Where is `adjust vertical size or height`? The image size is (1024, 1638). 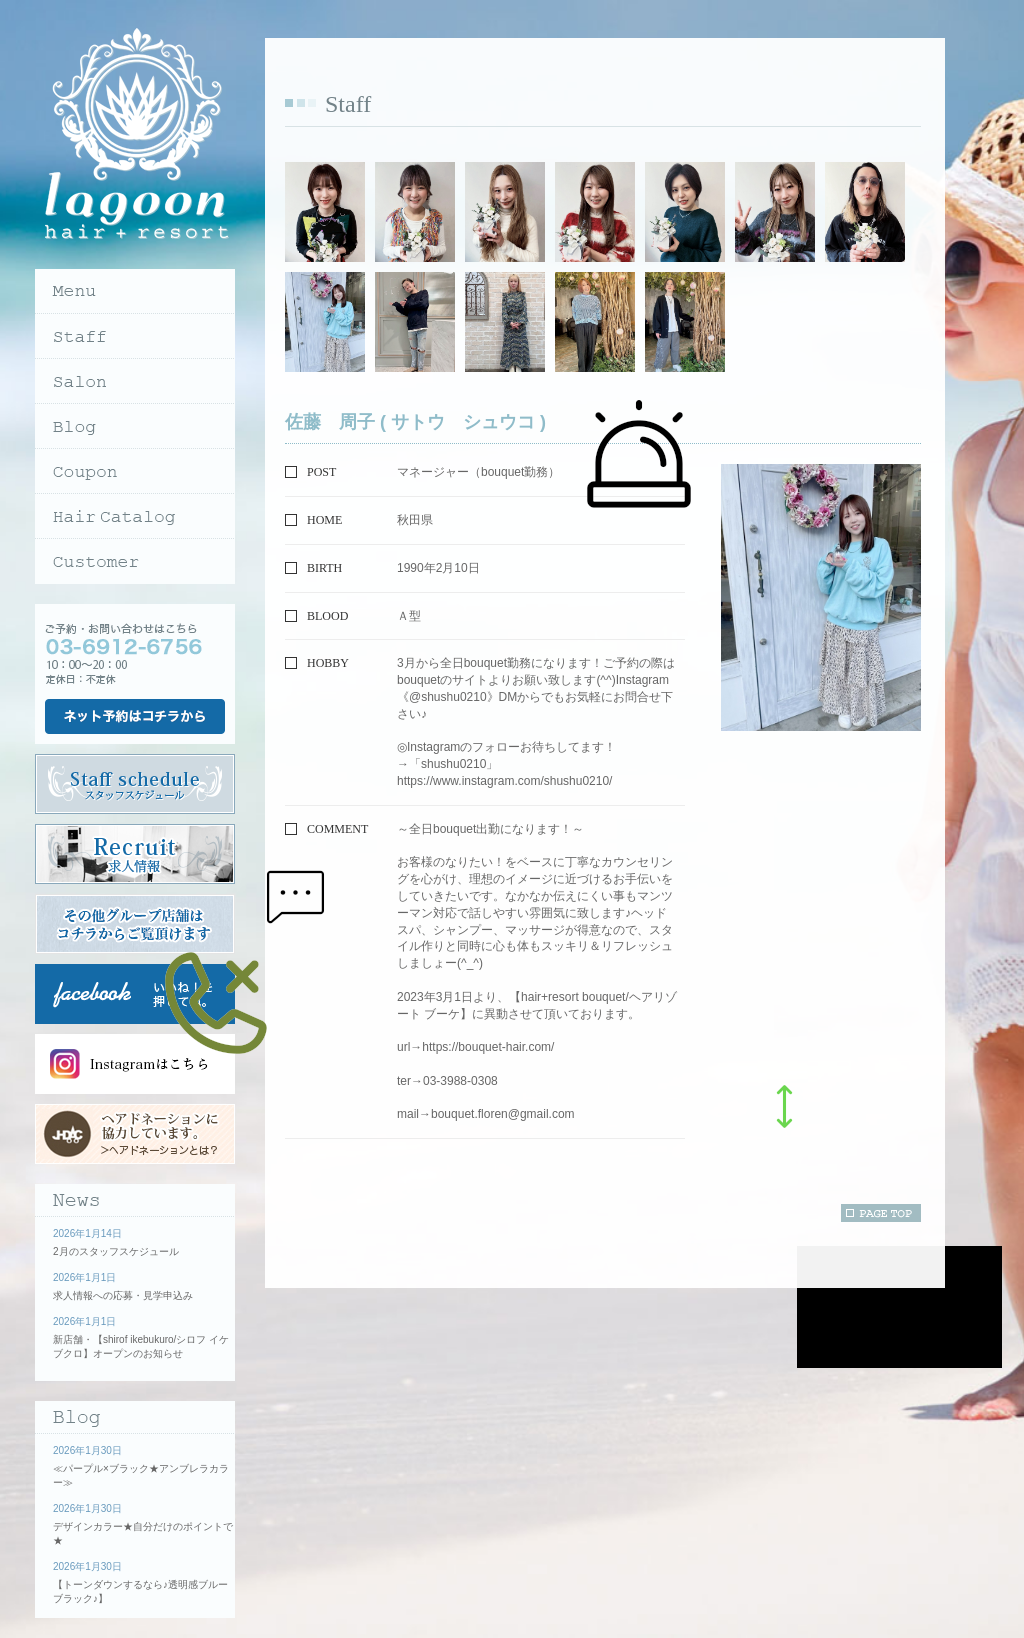
adjust vertical size or height is located at coordinates (784, 1106).